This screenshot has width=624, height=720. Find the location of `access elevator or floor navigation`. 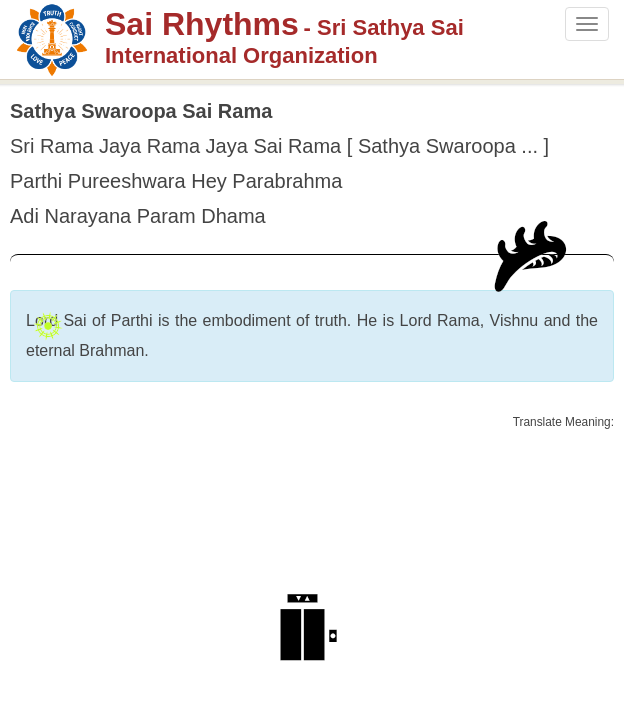

access elevator or floor navigation is located at coordinates (302, 626).